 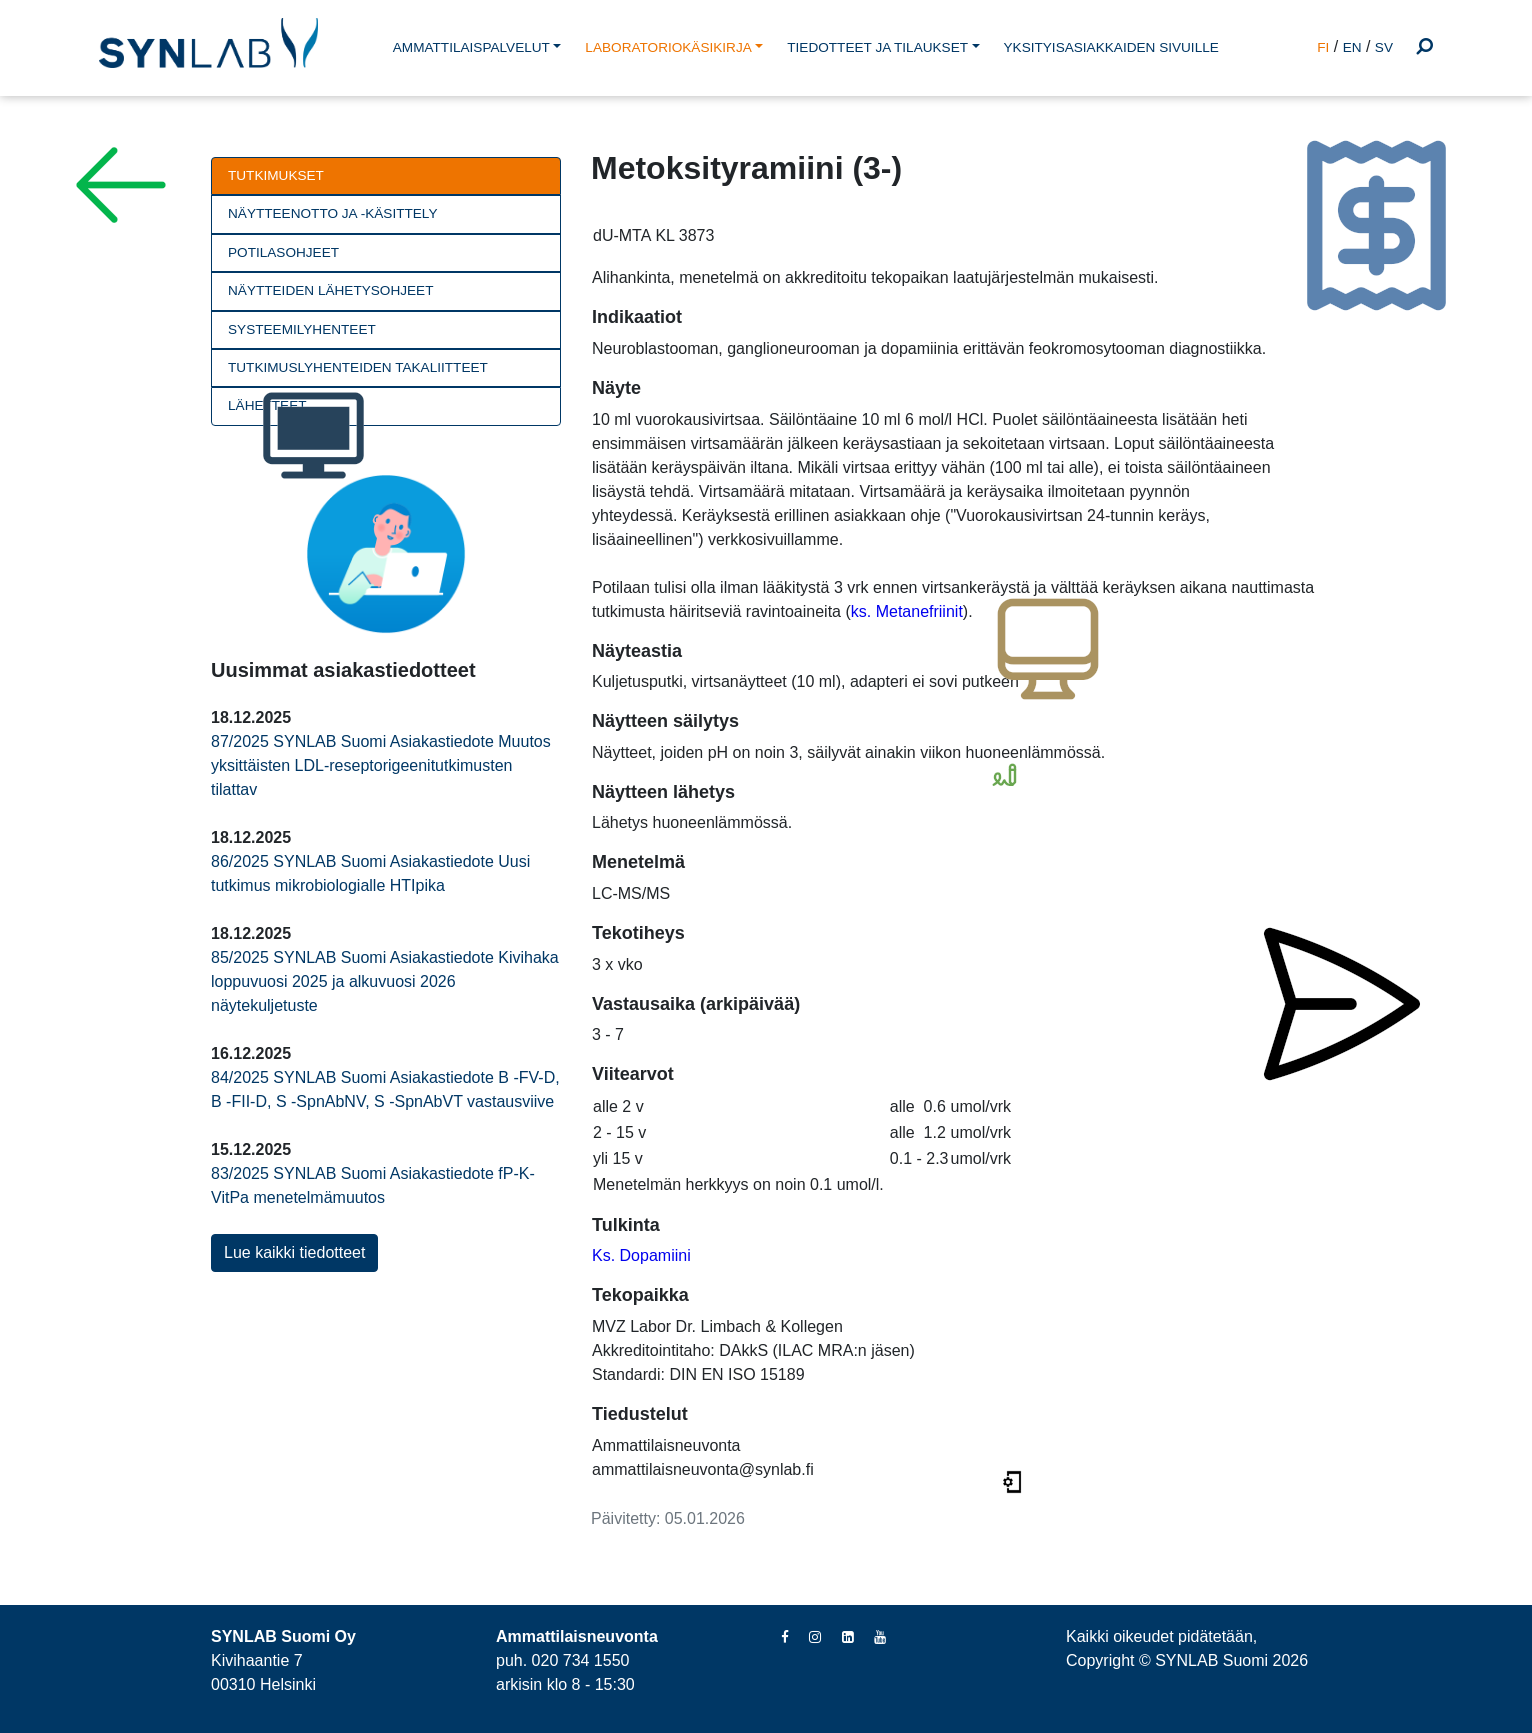 What do you see at coordinates (1339, 1004) in the screenshot?
I see `send a message` at bounding box center [1339, 1004].